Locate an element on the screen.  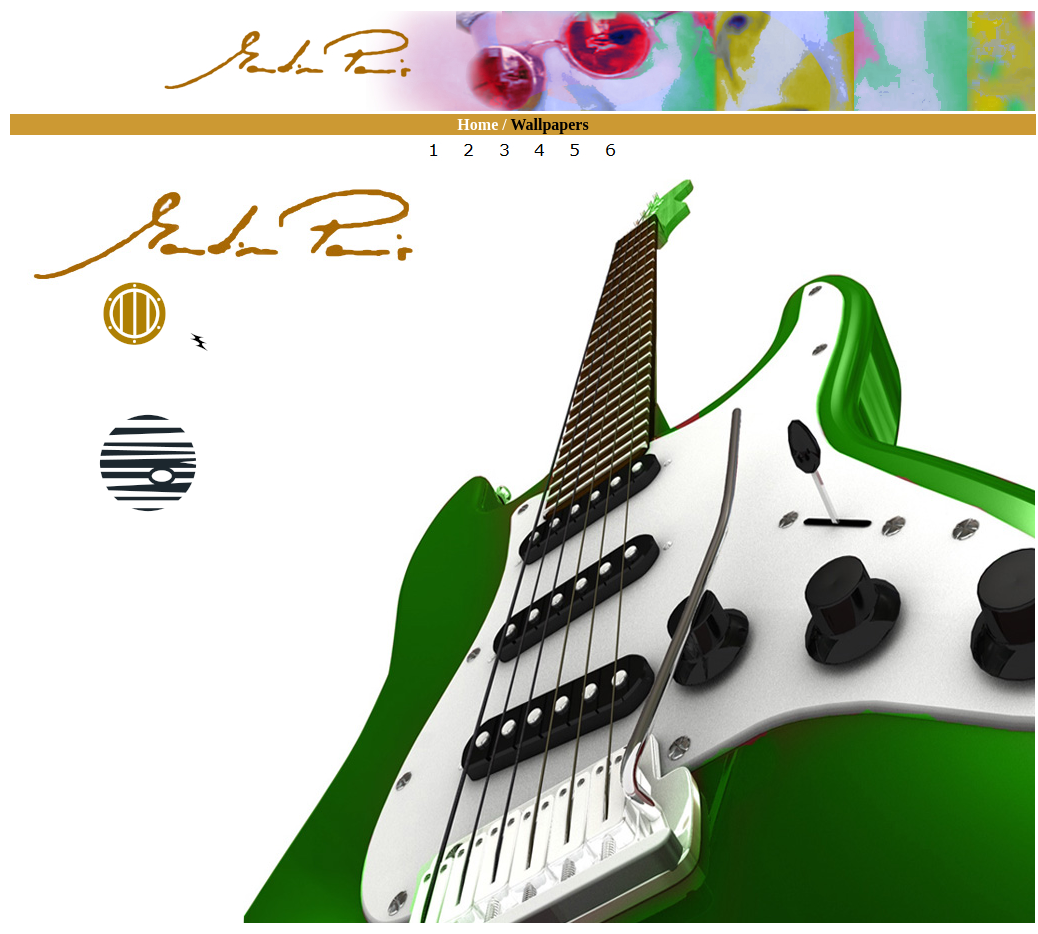
indicates damage or injury status is located at coordinates (199, 342).